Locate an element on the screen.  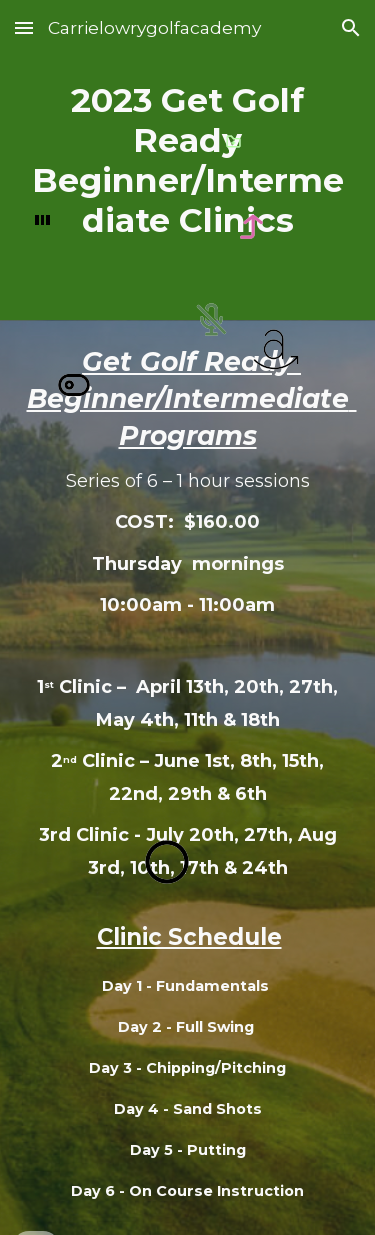
create a new folder is located at coordinates (233, 141).